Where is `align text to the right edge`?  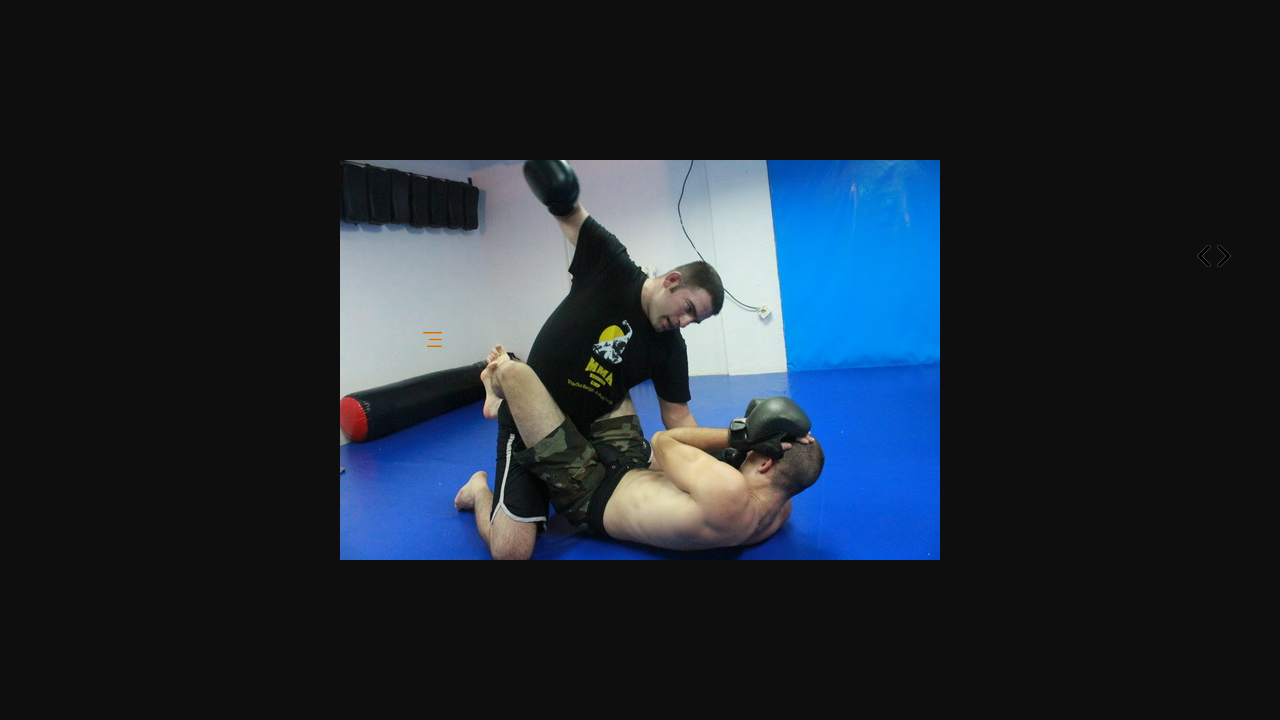 align text to the right edge is located at coordinates (432, 339).